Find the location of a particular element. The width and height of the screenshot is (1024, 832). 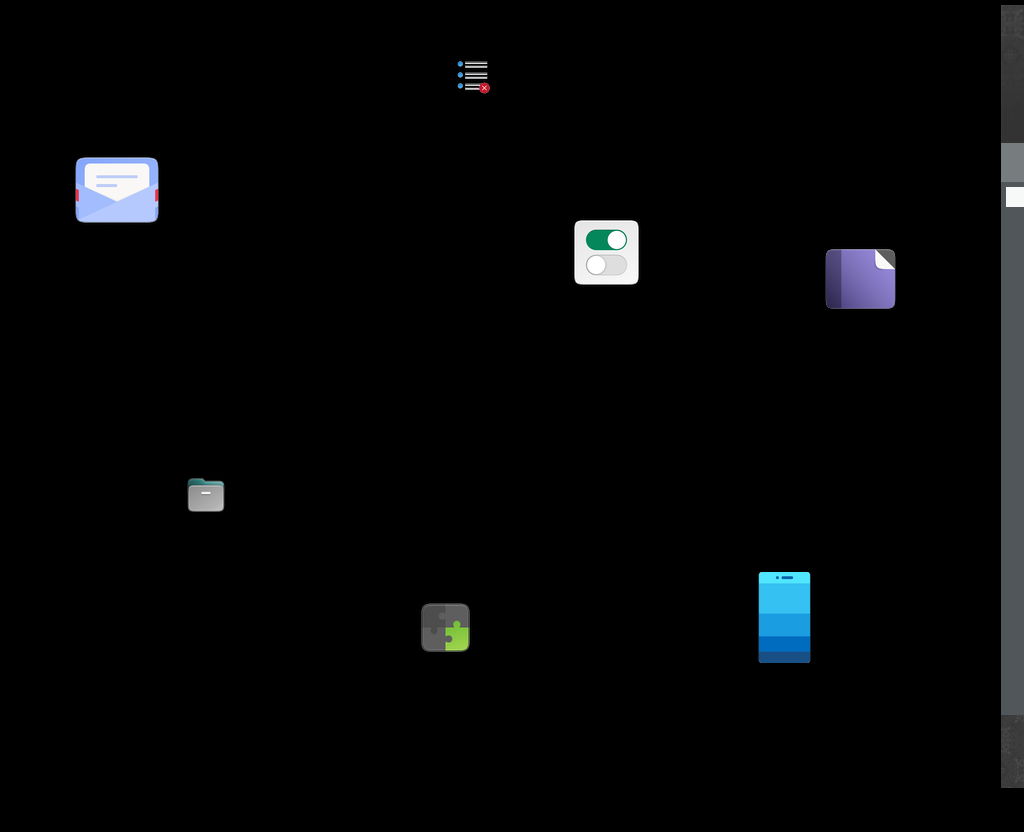

open the mail application is located at coordinates (117, 190).